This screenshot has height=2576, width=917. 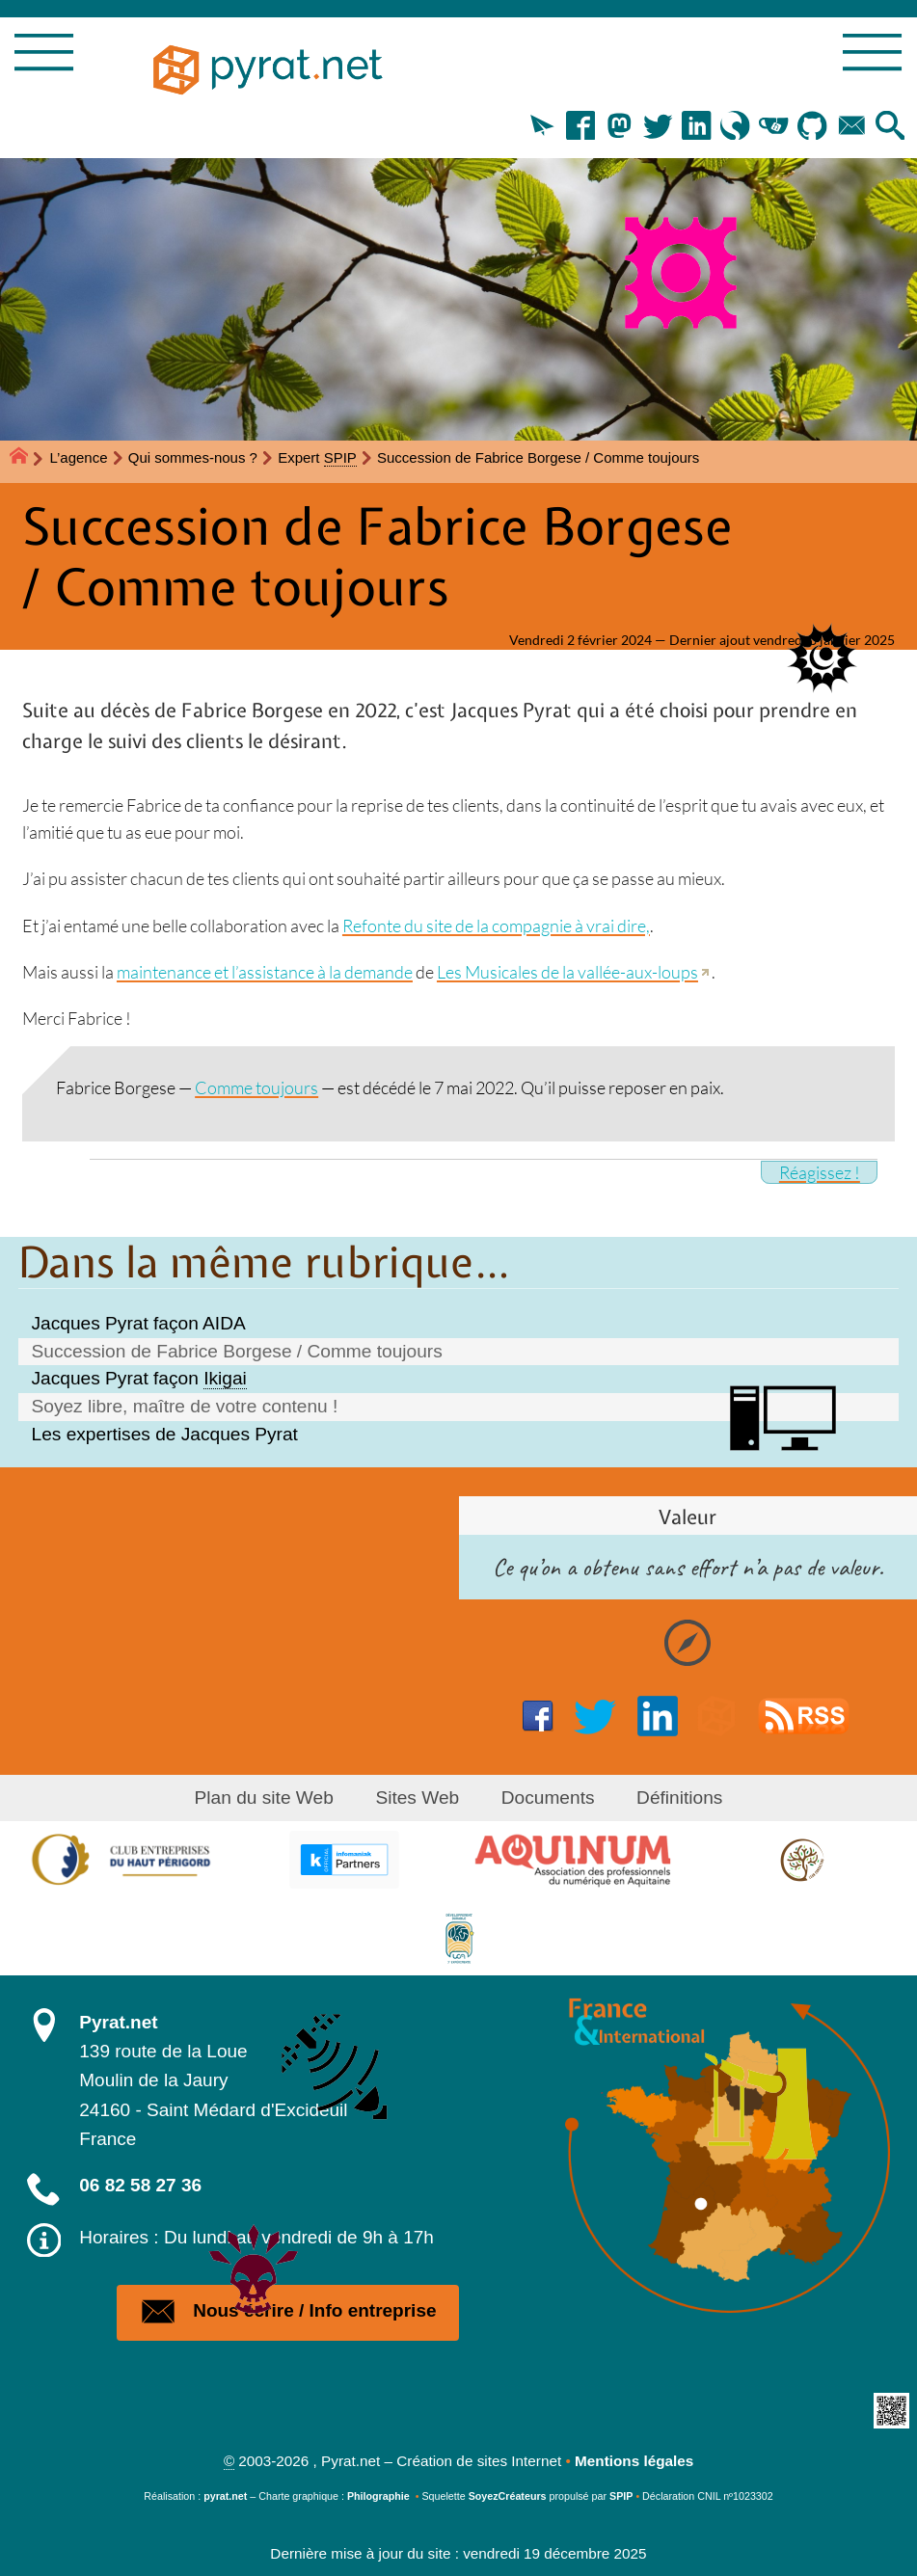 I want to click on view or customize eye appearance settings, so click(x=822, y=657).